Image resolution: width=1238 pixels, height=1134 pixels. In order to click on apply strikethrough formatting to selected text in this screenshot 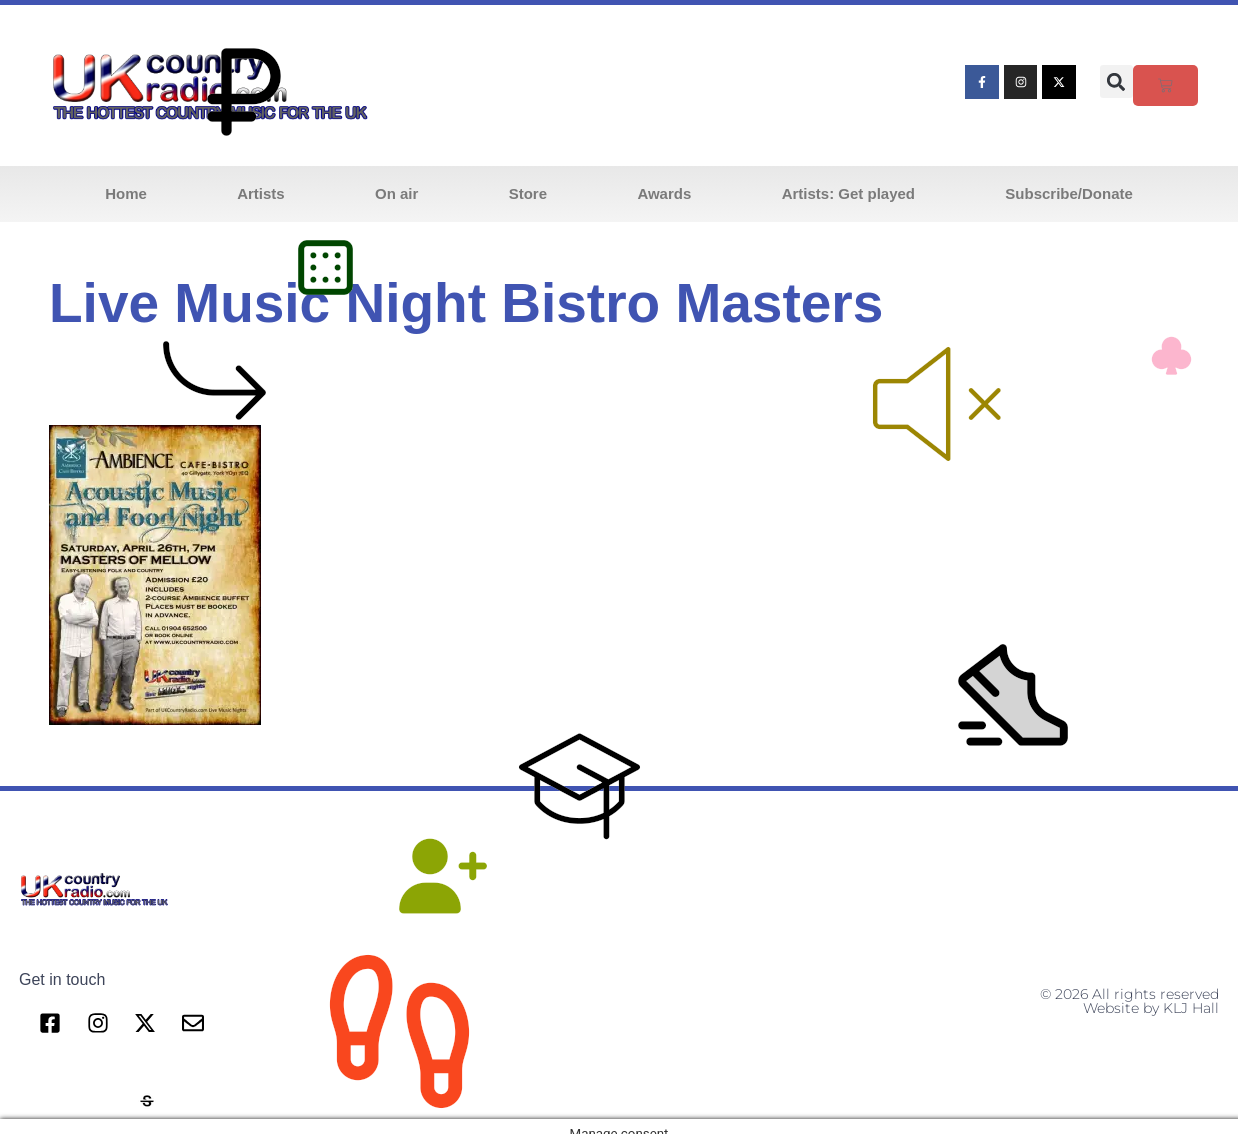, I will do `click(147, 1102)`.